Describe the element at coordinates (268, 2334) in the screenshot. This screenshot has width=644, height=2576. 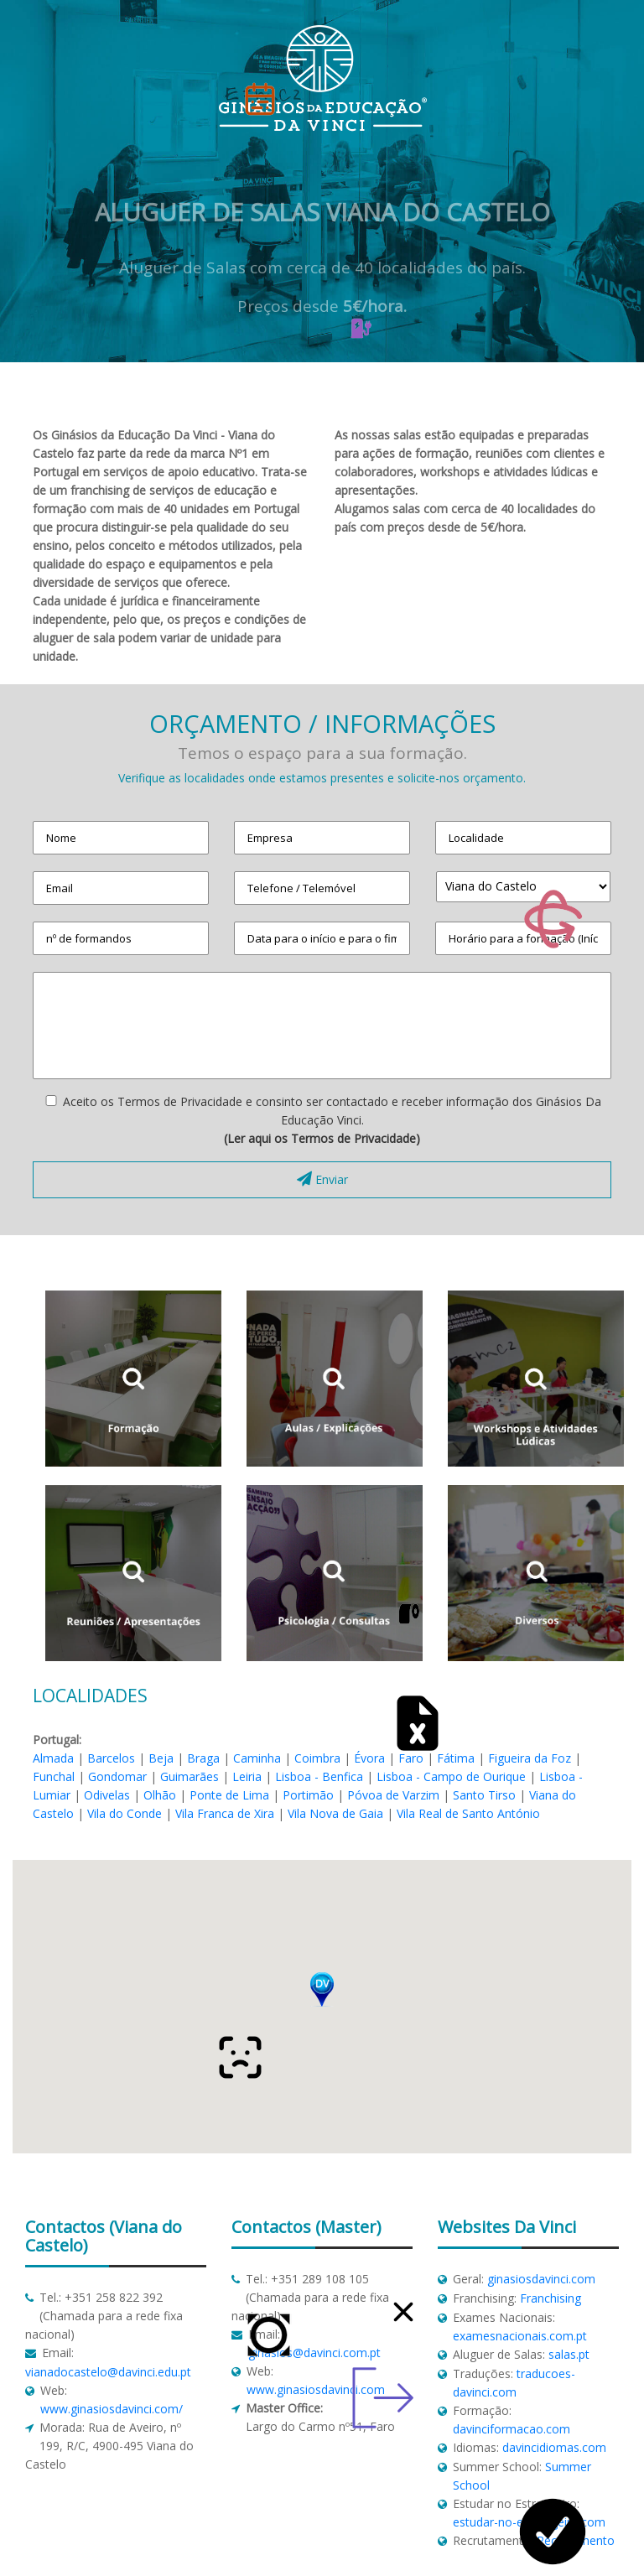
I see `expand content to fill available space` at that location.